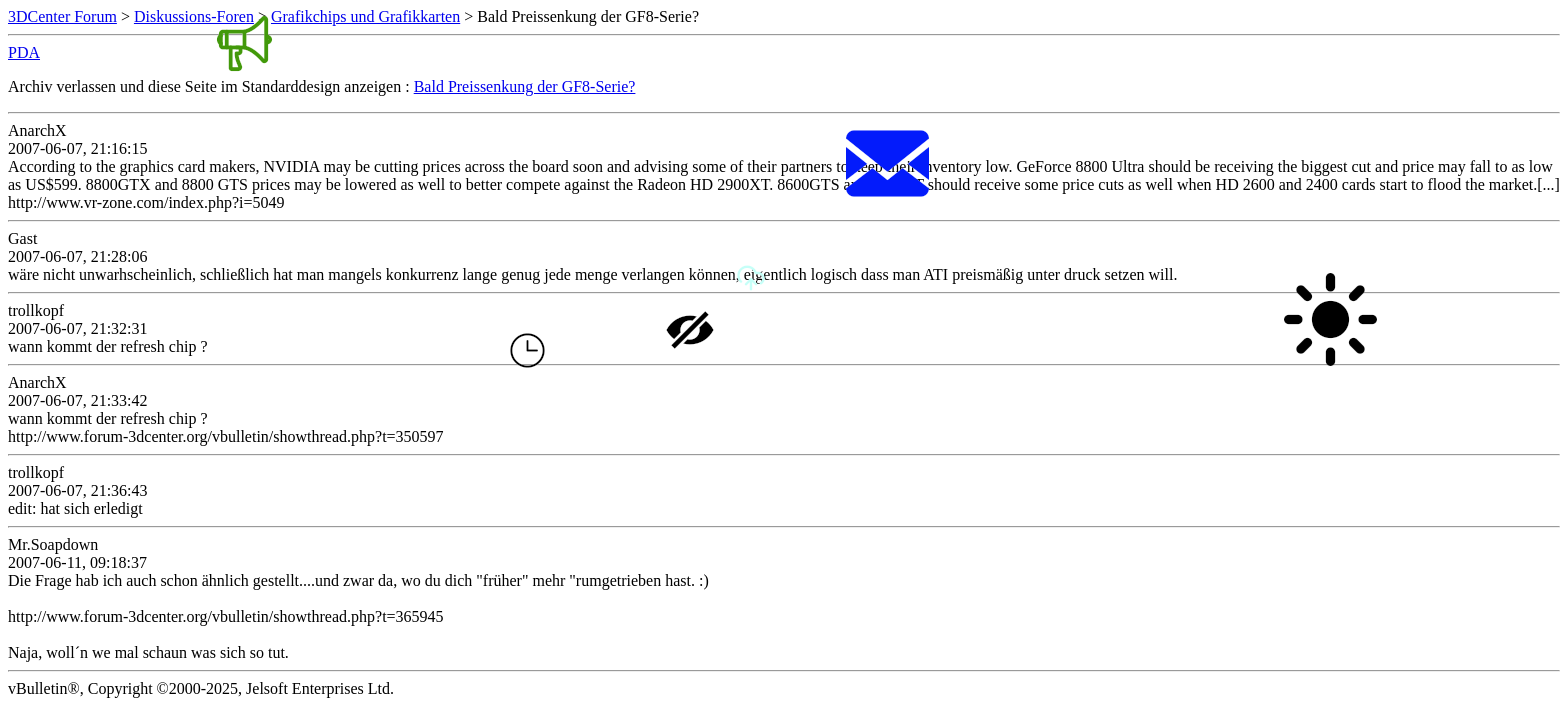 This screenshot has width=1568, height=720. I want to click on increase screen brightness, so click(1330, 319).